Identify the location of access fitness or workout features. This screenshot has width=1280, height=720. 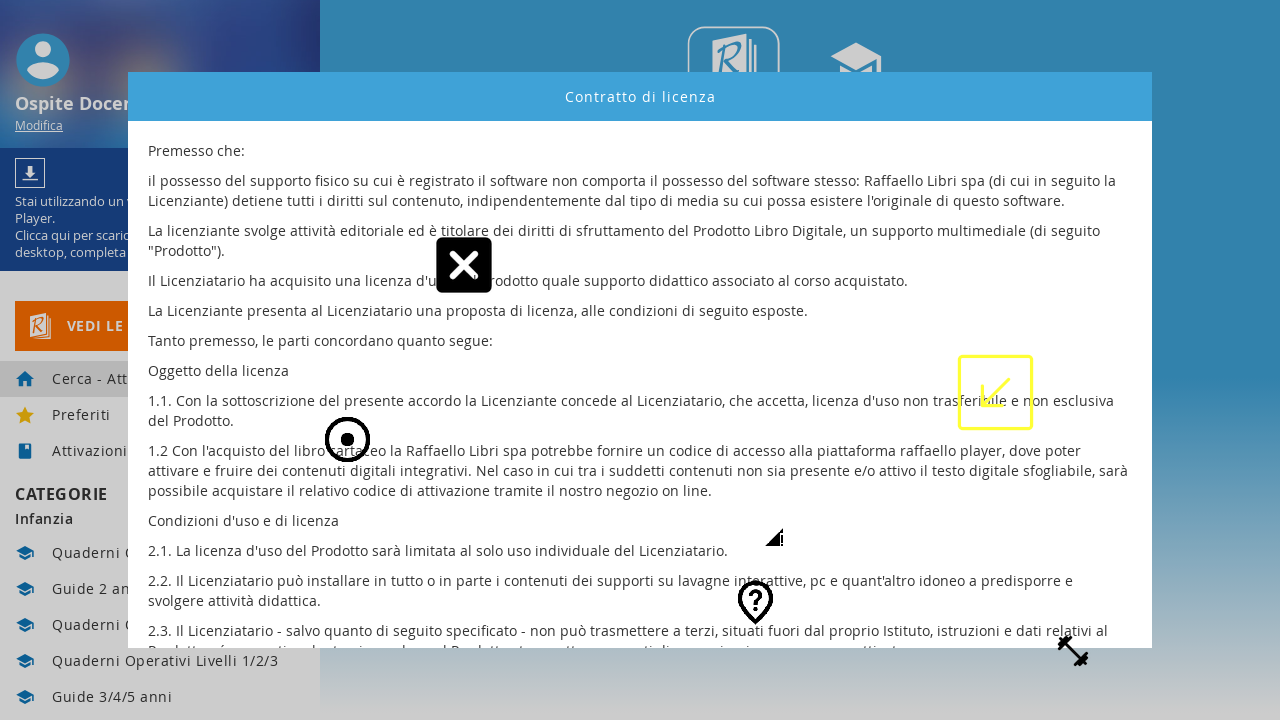
(1073, 651).